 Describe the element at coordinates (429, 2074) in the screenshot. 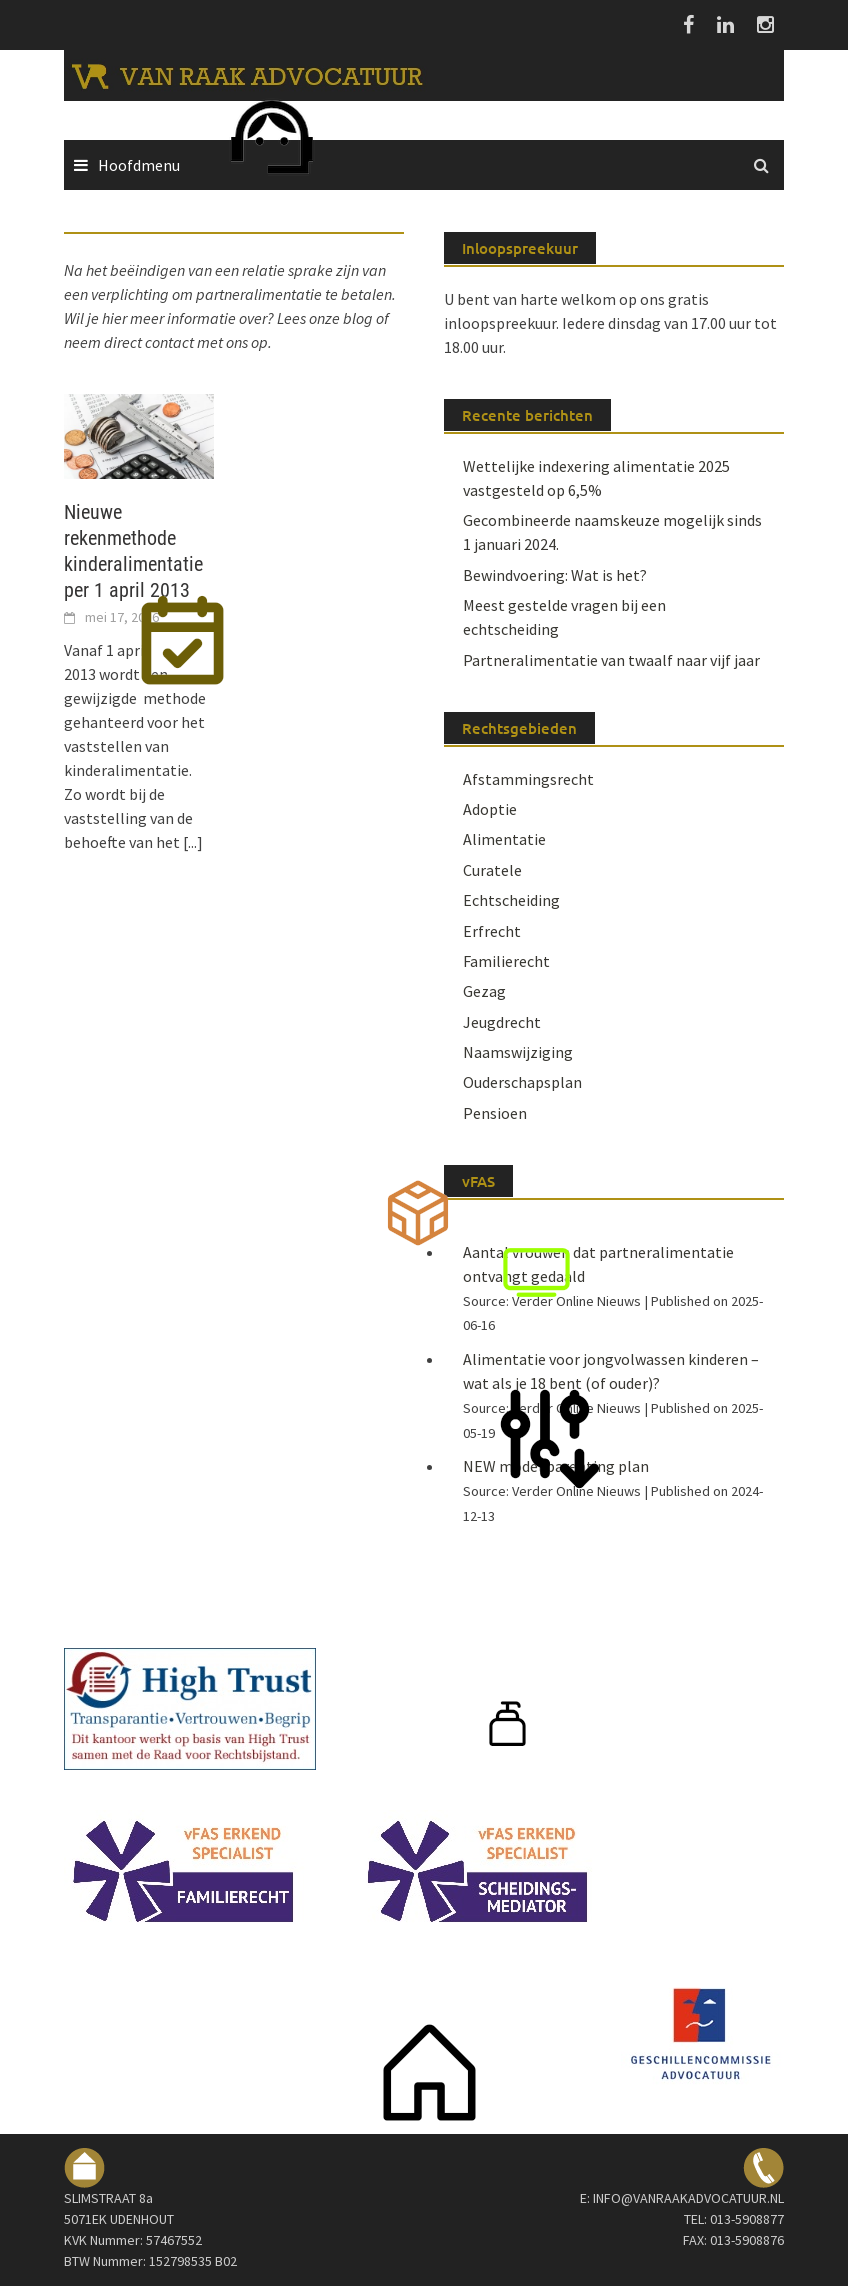

I see `navigate to home screen` at that location.